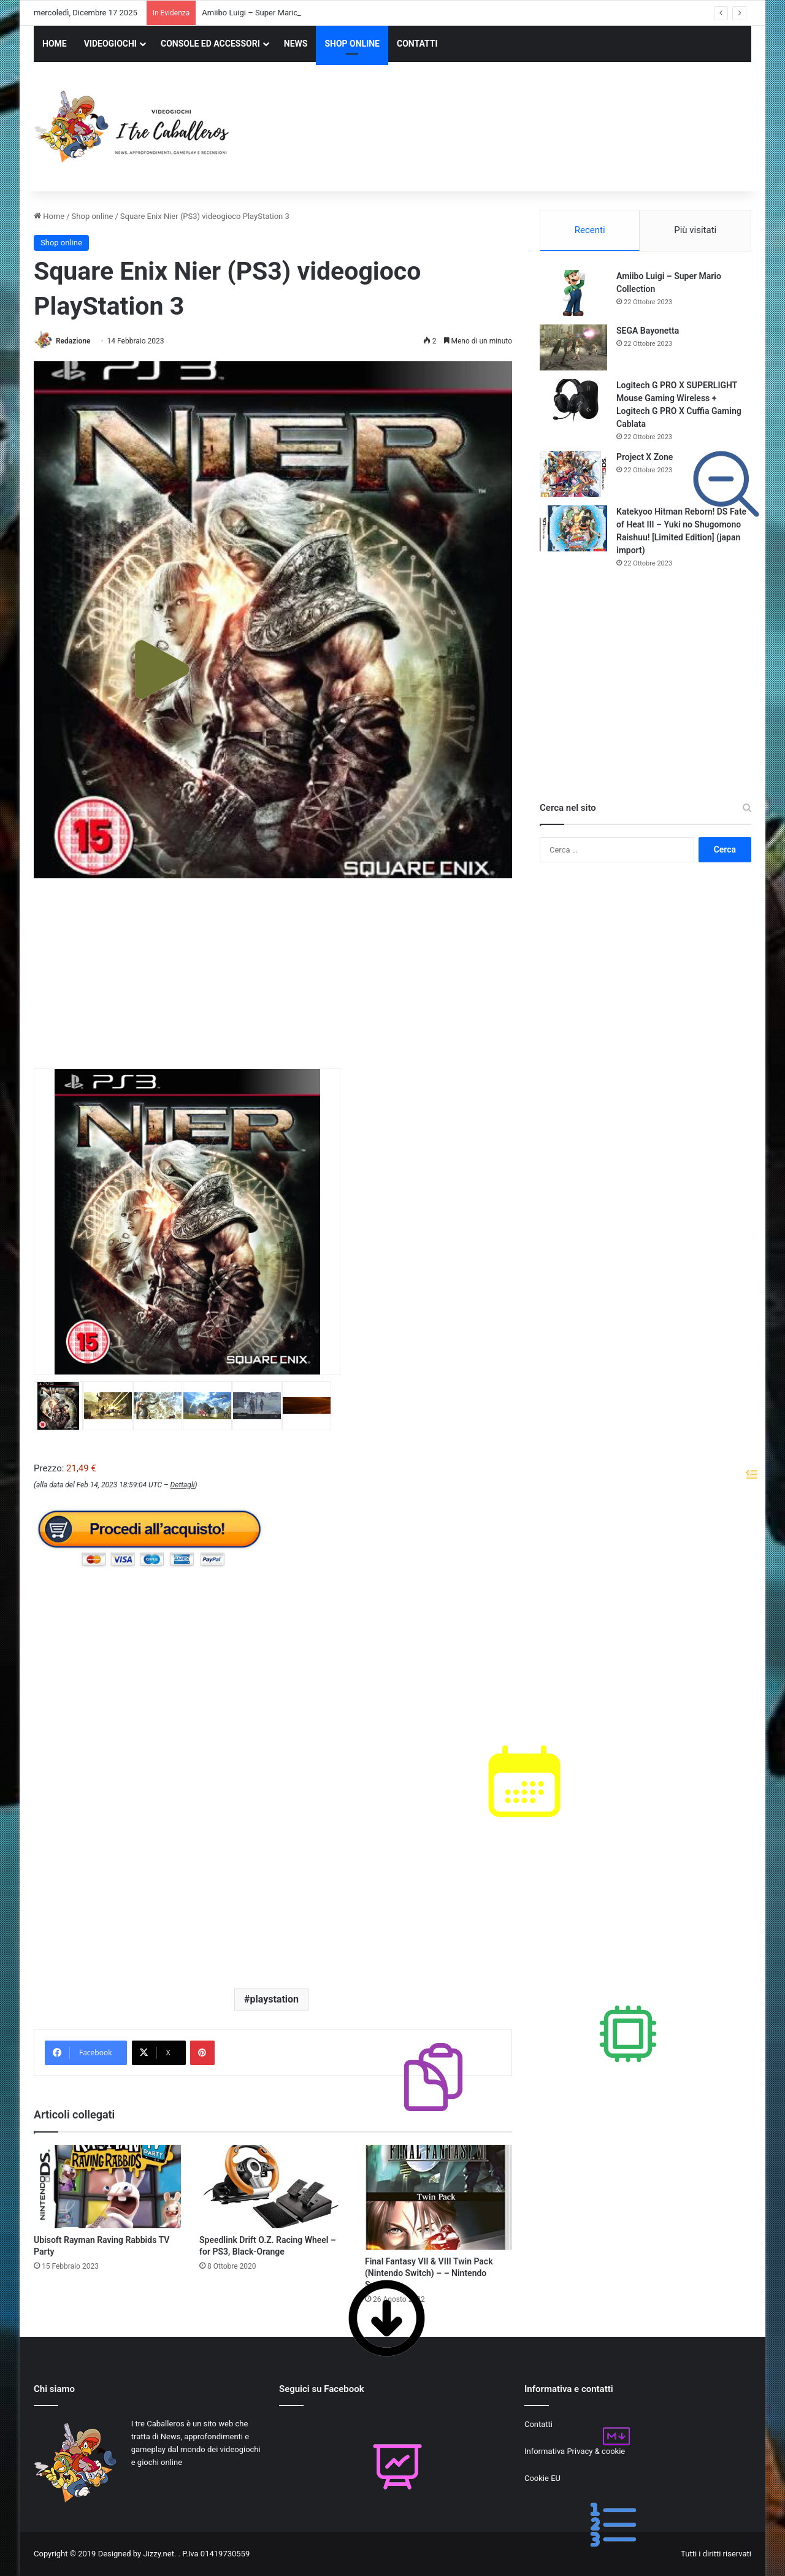 Image resolution: width=785 pixels, height=2576 pixels. I want to click on view presentation or slideshow, so click(397, 2467).